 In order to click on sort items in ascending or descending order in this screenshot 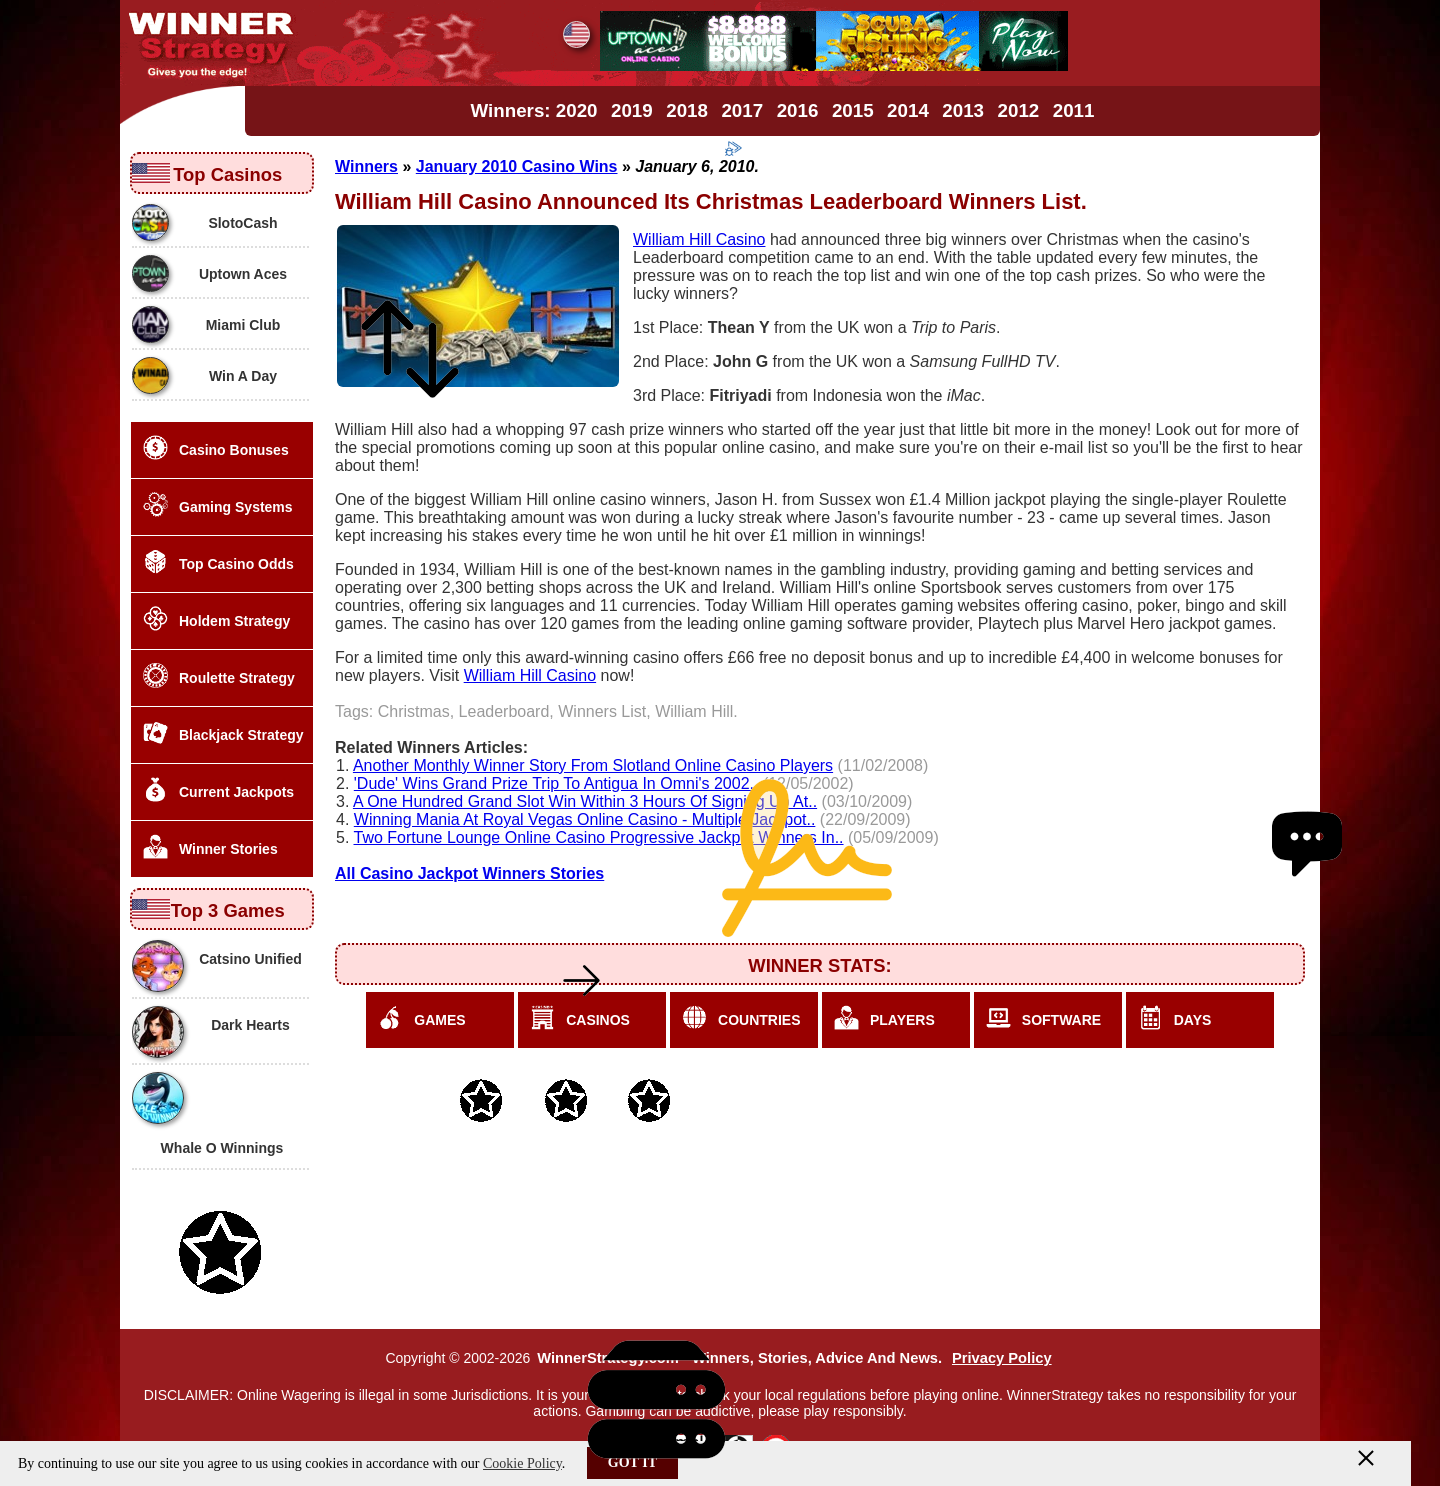, I will do `click(410, 349)`.